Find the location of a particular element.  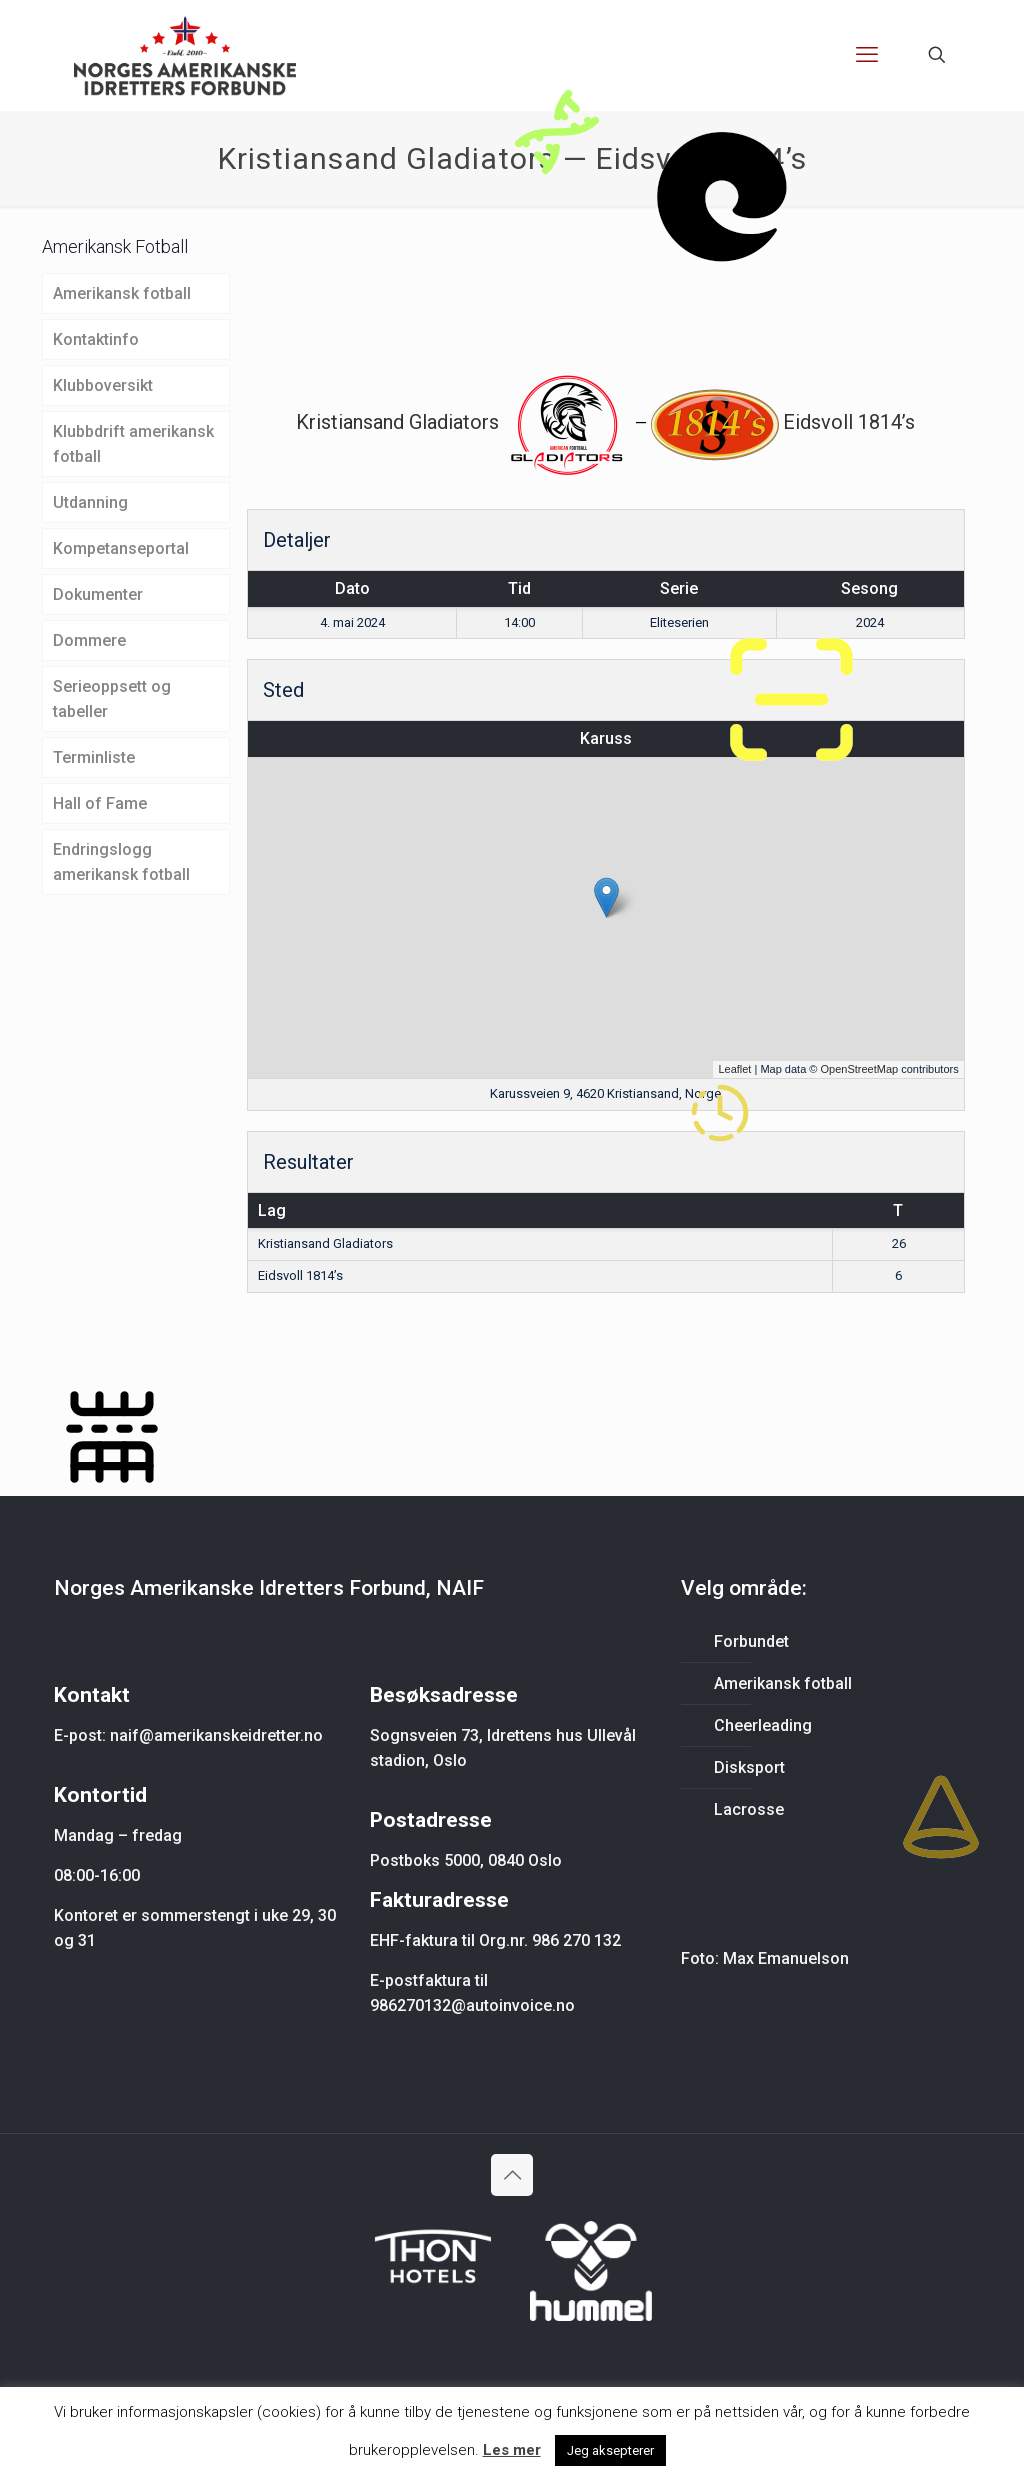

scan a barcode or QR code is located at coordinates (791, 699).